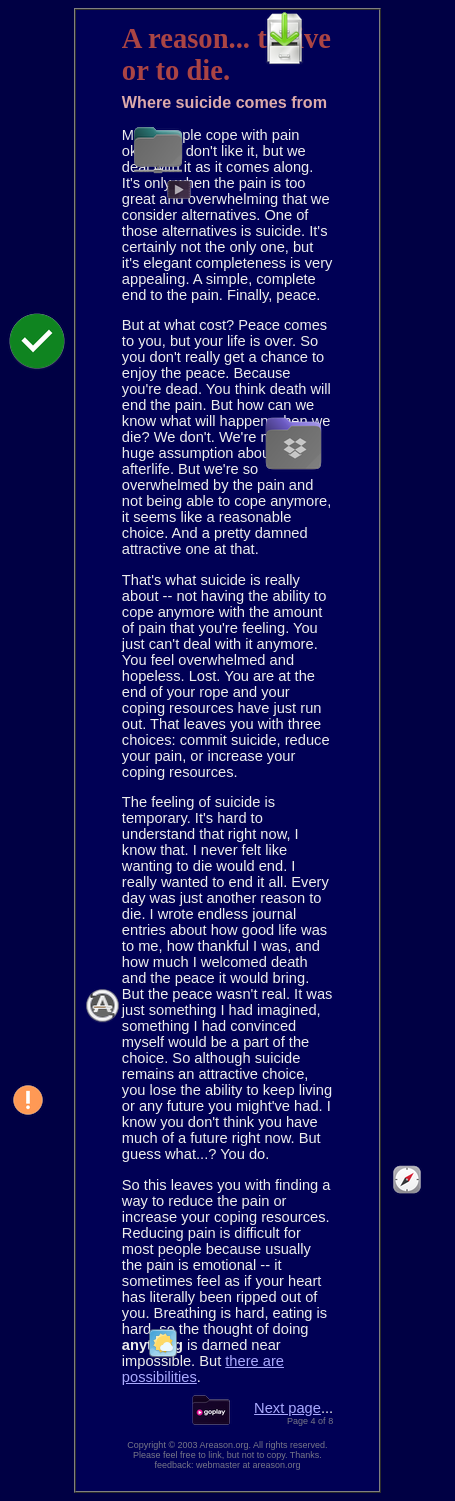 This screenshot has height=1501, width=455. I want to click on open your Dropbox synced folder, so click(293, 443).